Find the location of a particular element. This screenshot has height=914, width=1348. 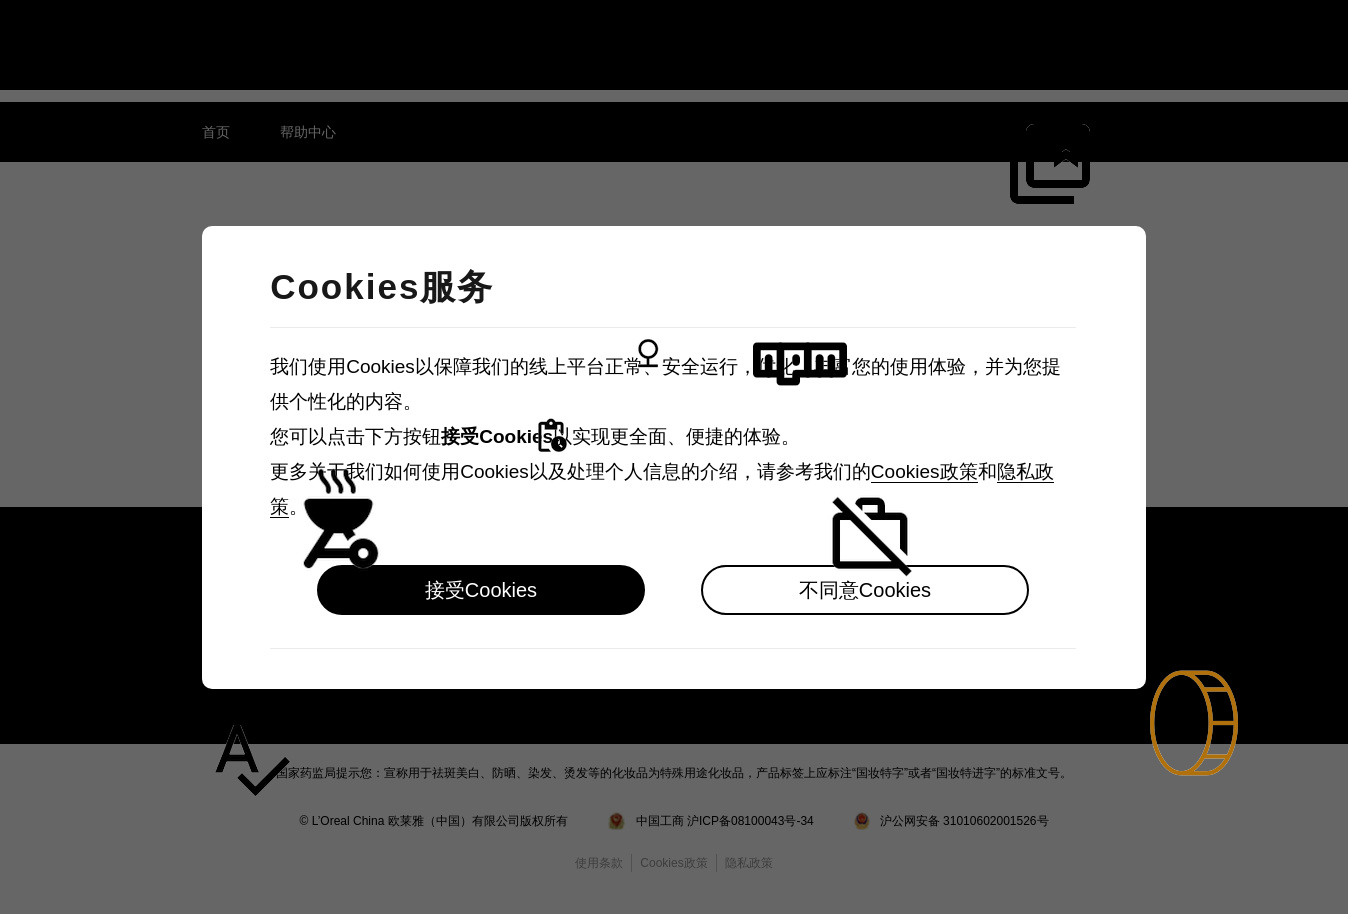

npm package manager logo is located at coordinates (800, 362).